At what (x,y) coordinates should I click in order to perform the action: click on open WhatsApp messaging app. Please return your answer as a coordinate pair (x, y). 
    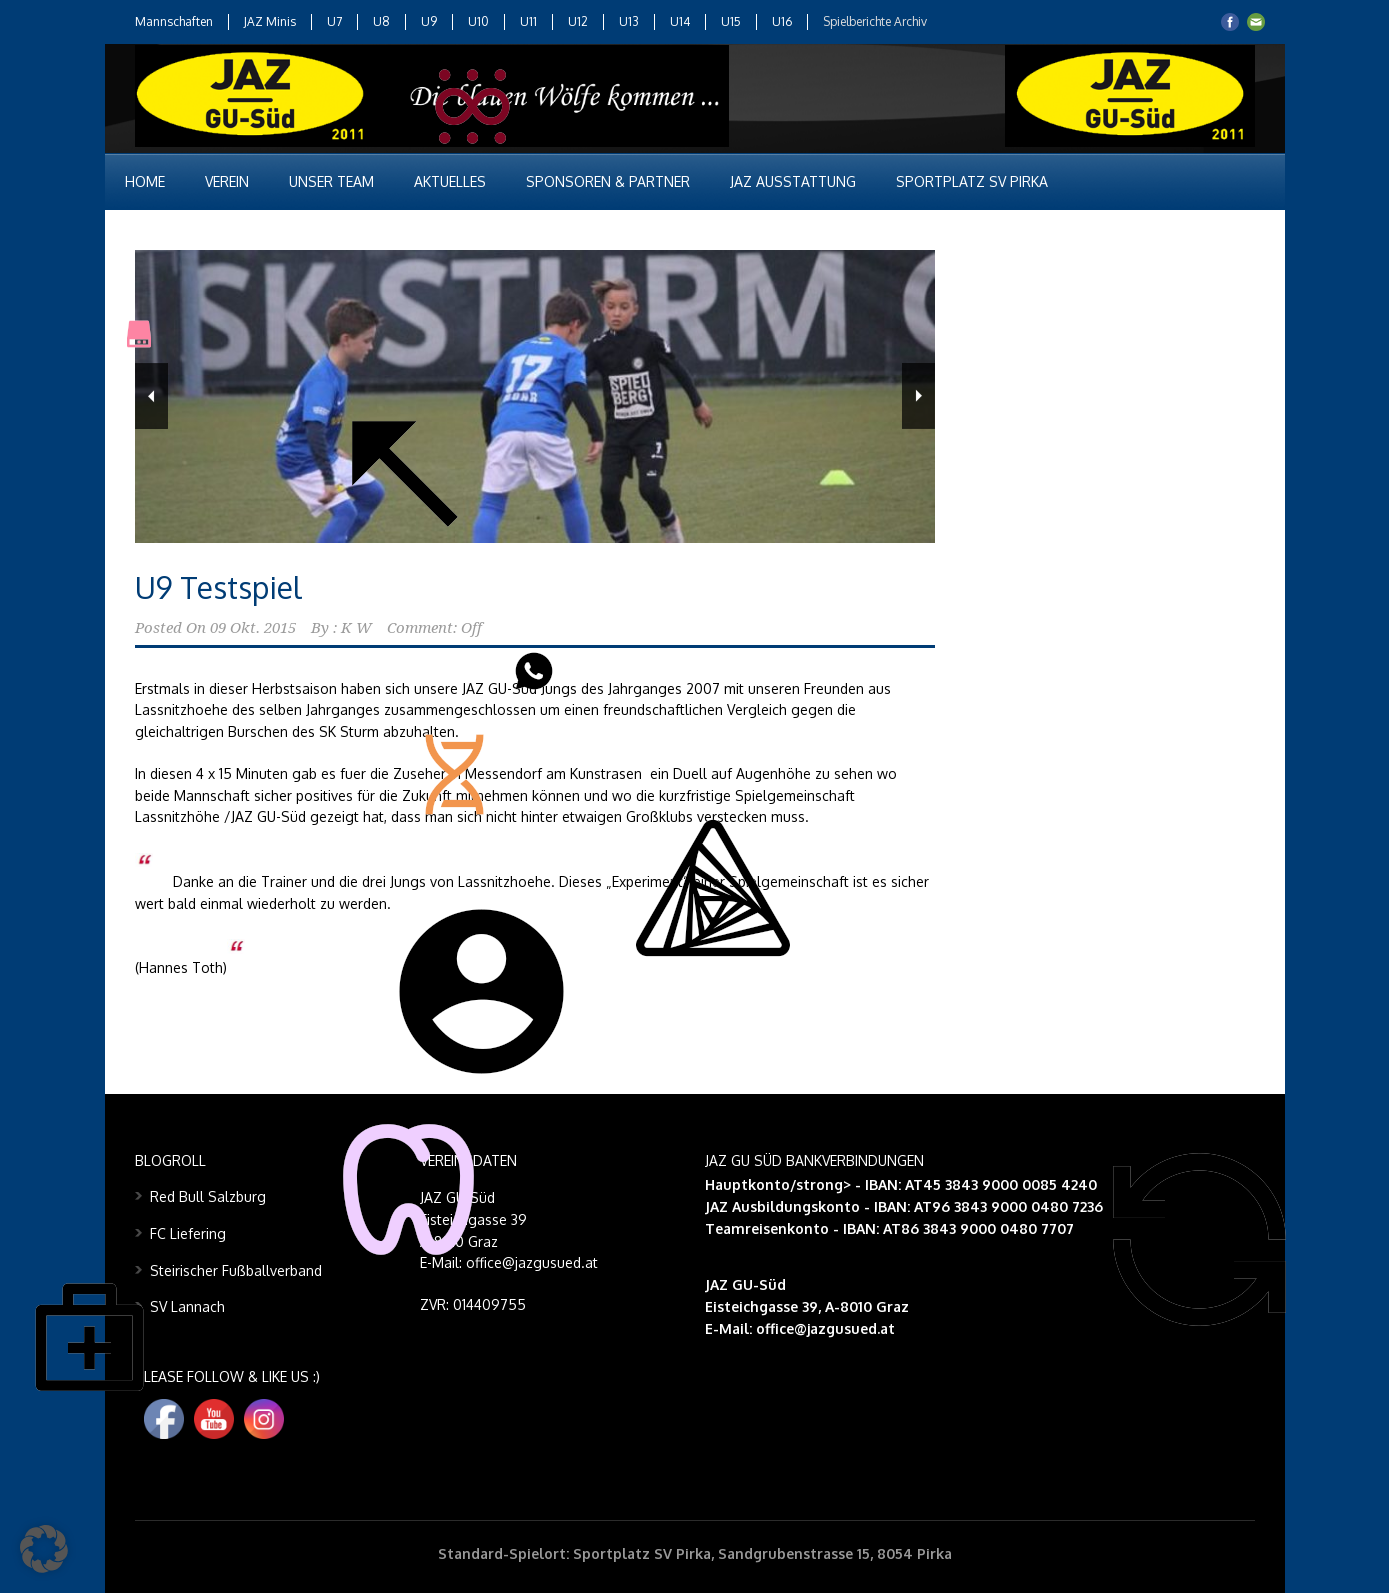
    Looking at the image, I should click on (534, 671).